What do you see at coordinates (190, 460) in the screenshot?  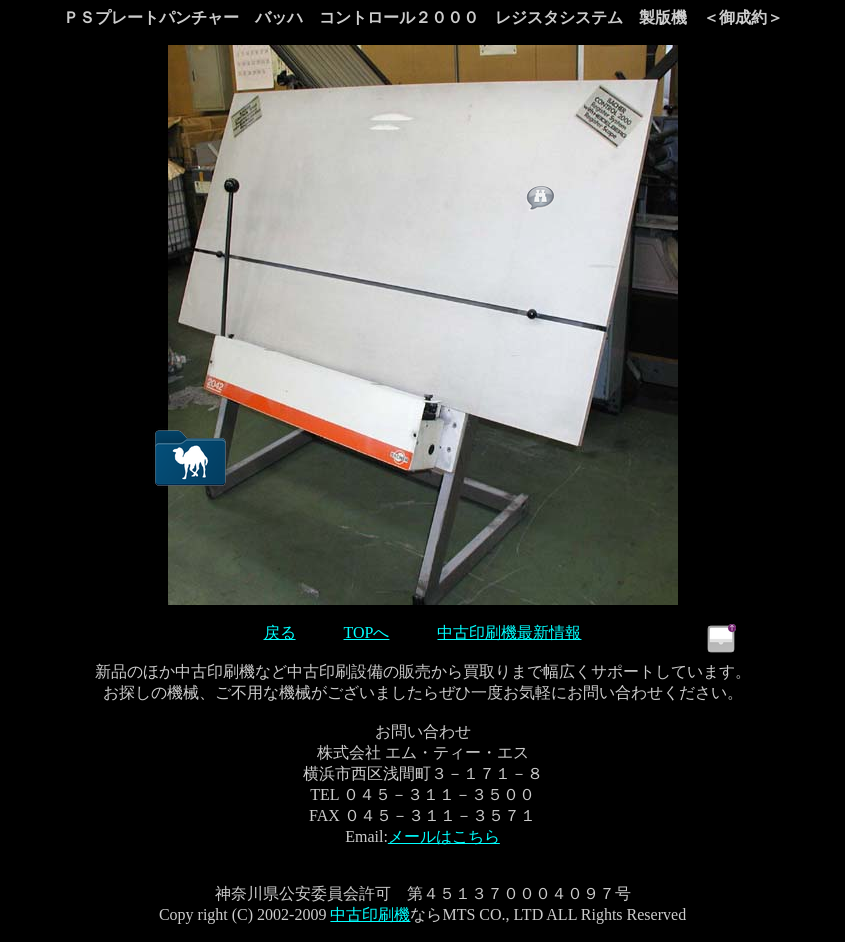 I see `folder containing perl scripts or projects` at bounding box center [190, 460].